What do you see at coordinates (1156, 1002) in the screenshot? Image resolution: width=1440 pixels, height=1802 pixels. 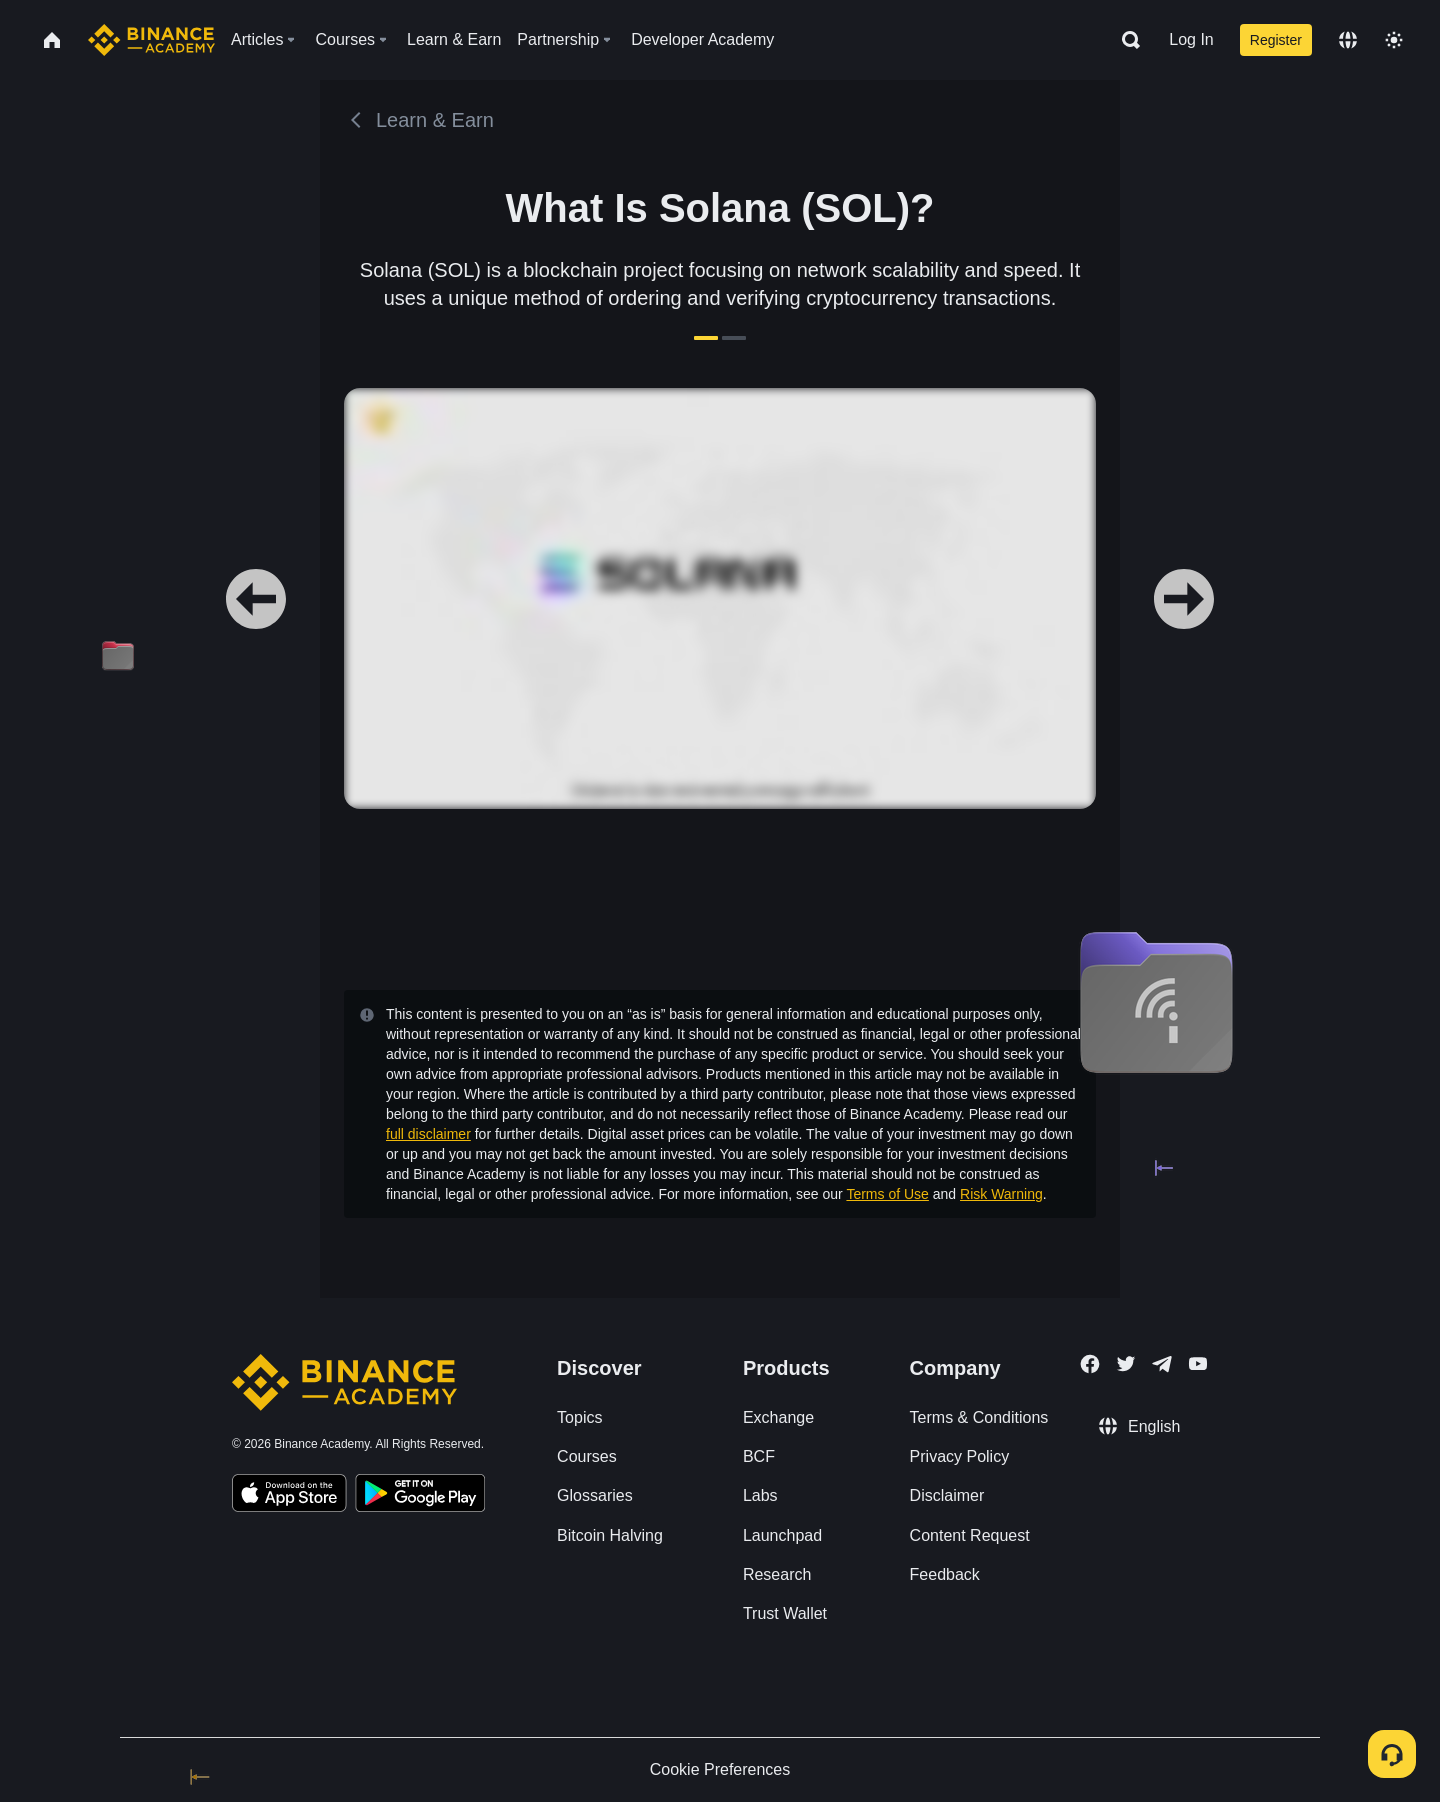 I see `open insync cloud sync folder` at bounding box center [1156, 1002].